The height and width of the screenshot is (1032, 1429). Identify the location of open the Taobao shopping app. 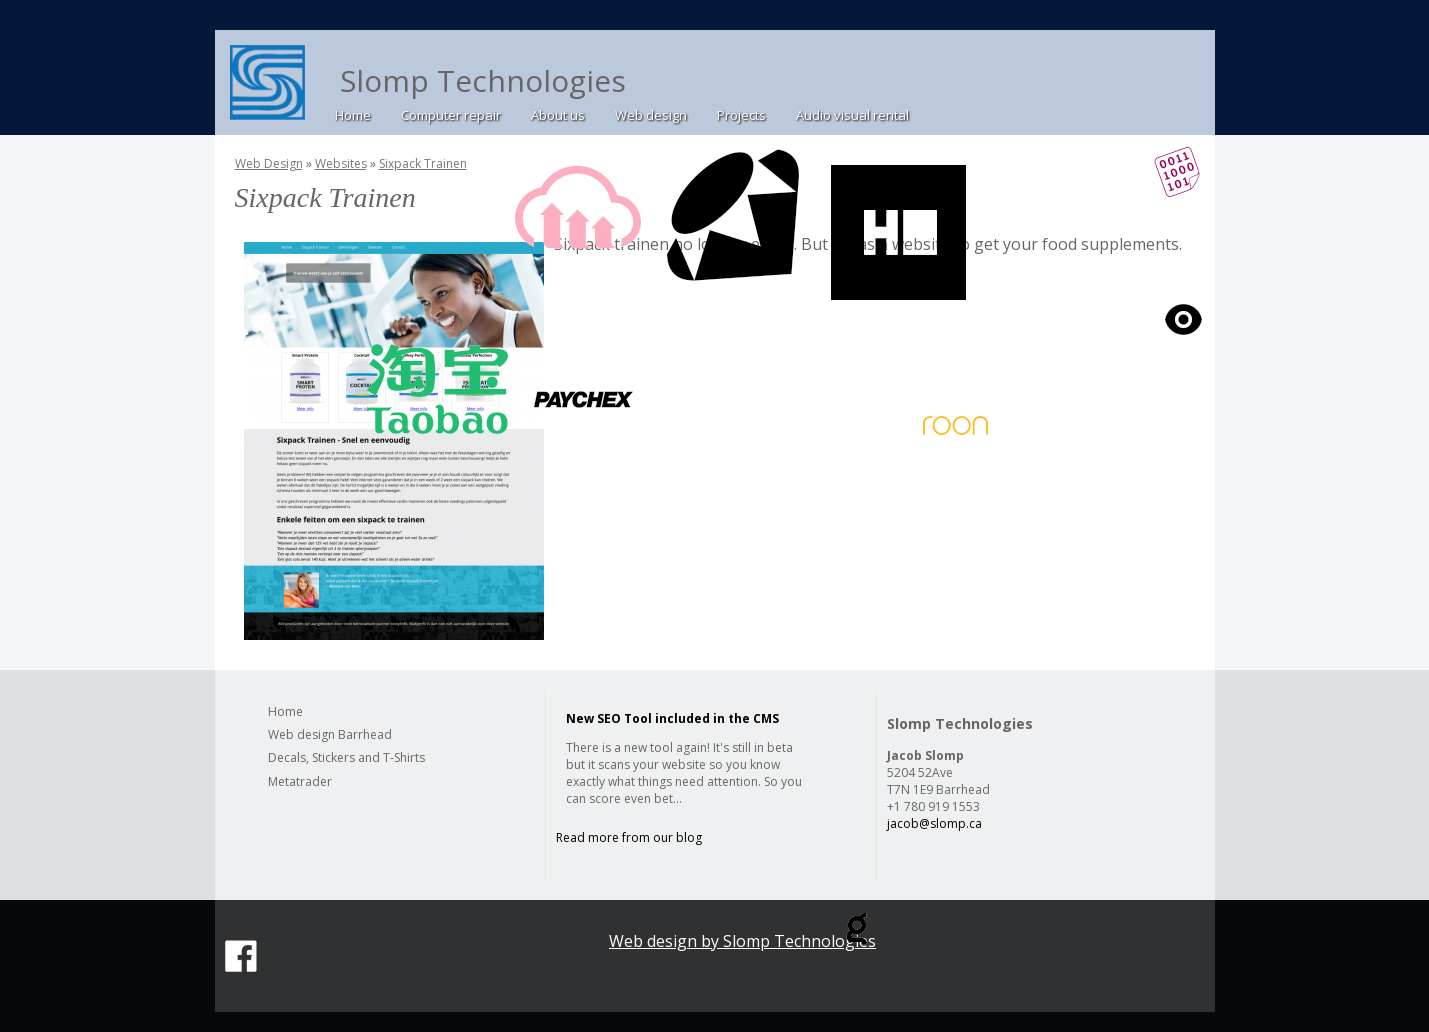
(437, 389).